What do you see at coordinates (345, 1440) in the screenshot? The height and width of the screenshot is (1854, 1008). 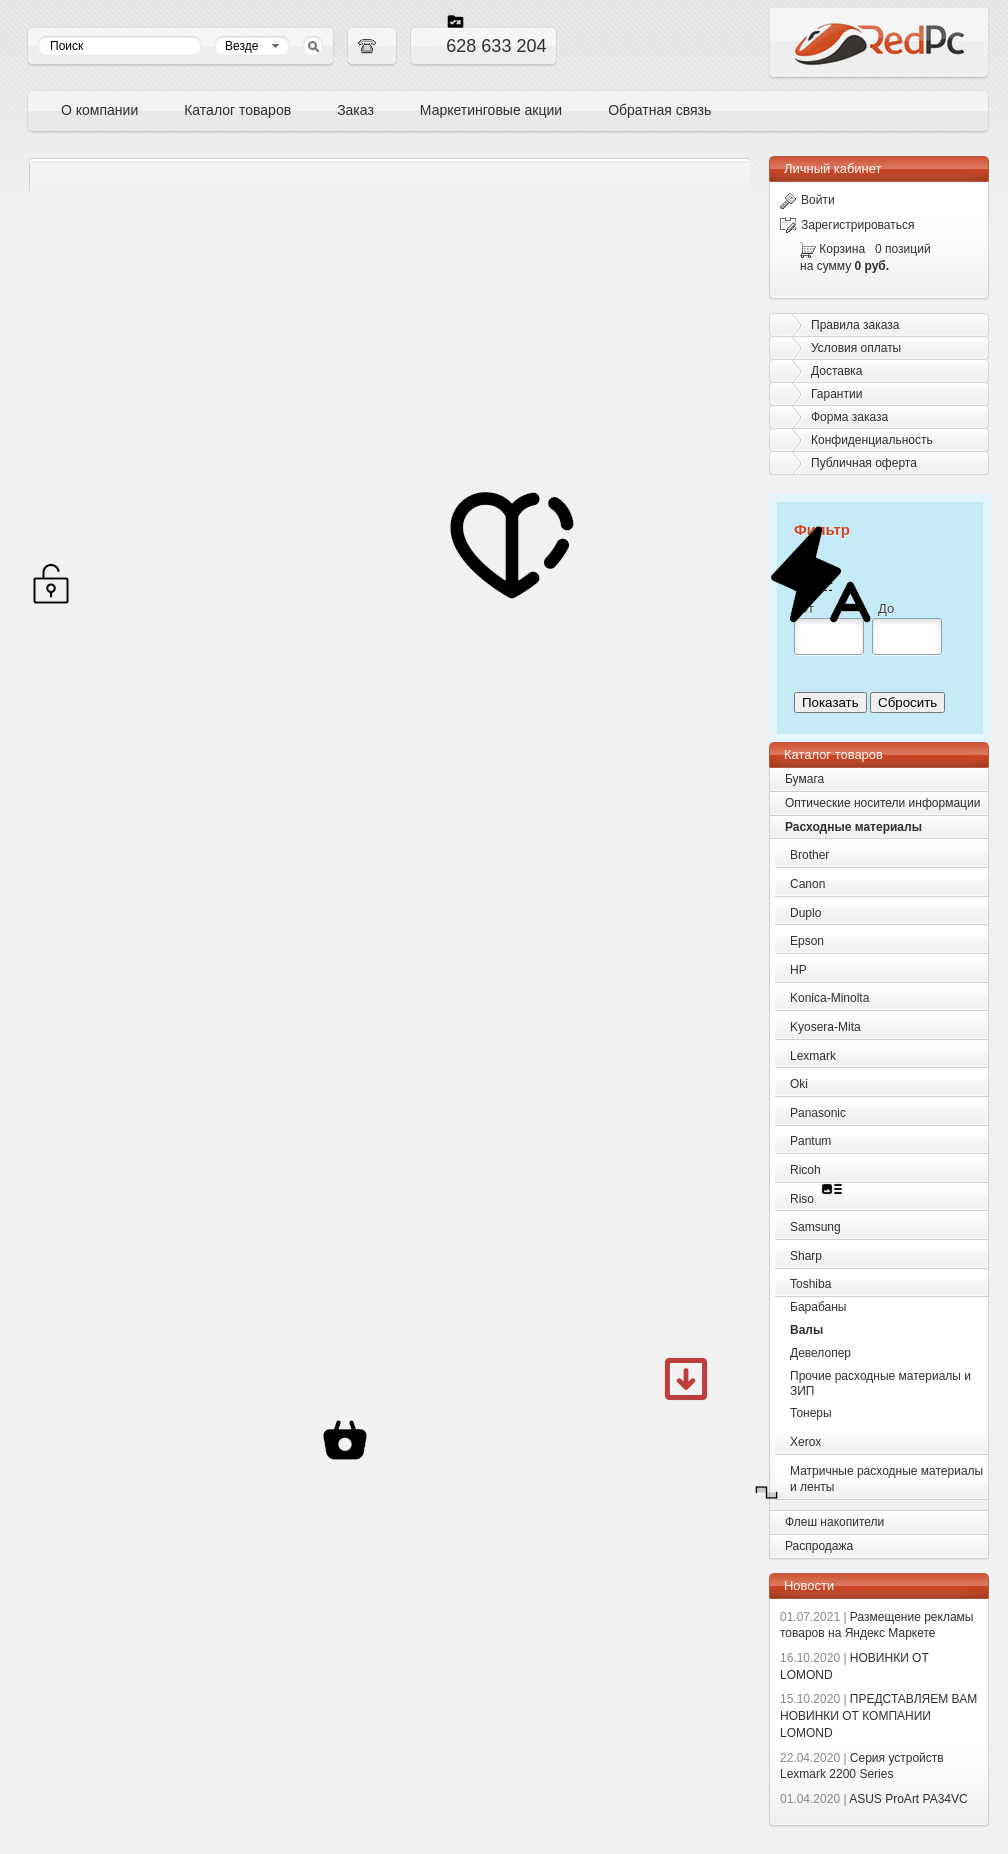 I see `view shopping basket` at bounding box center [345, 1440].